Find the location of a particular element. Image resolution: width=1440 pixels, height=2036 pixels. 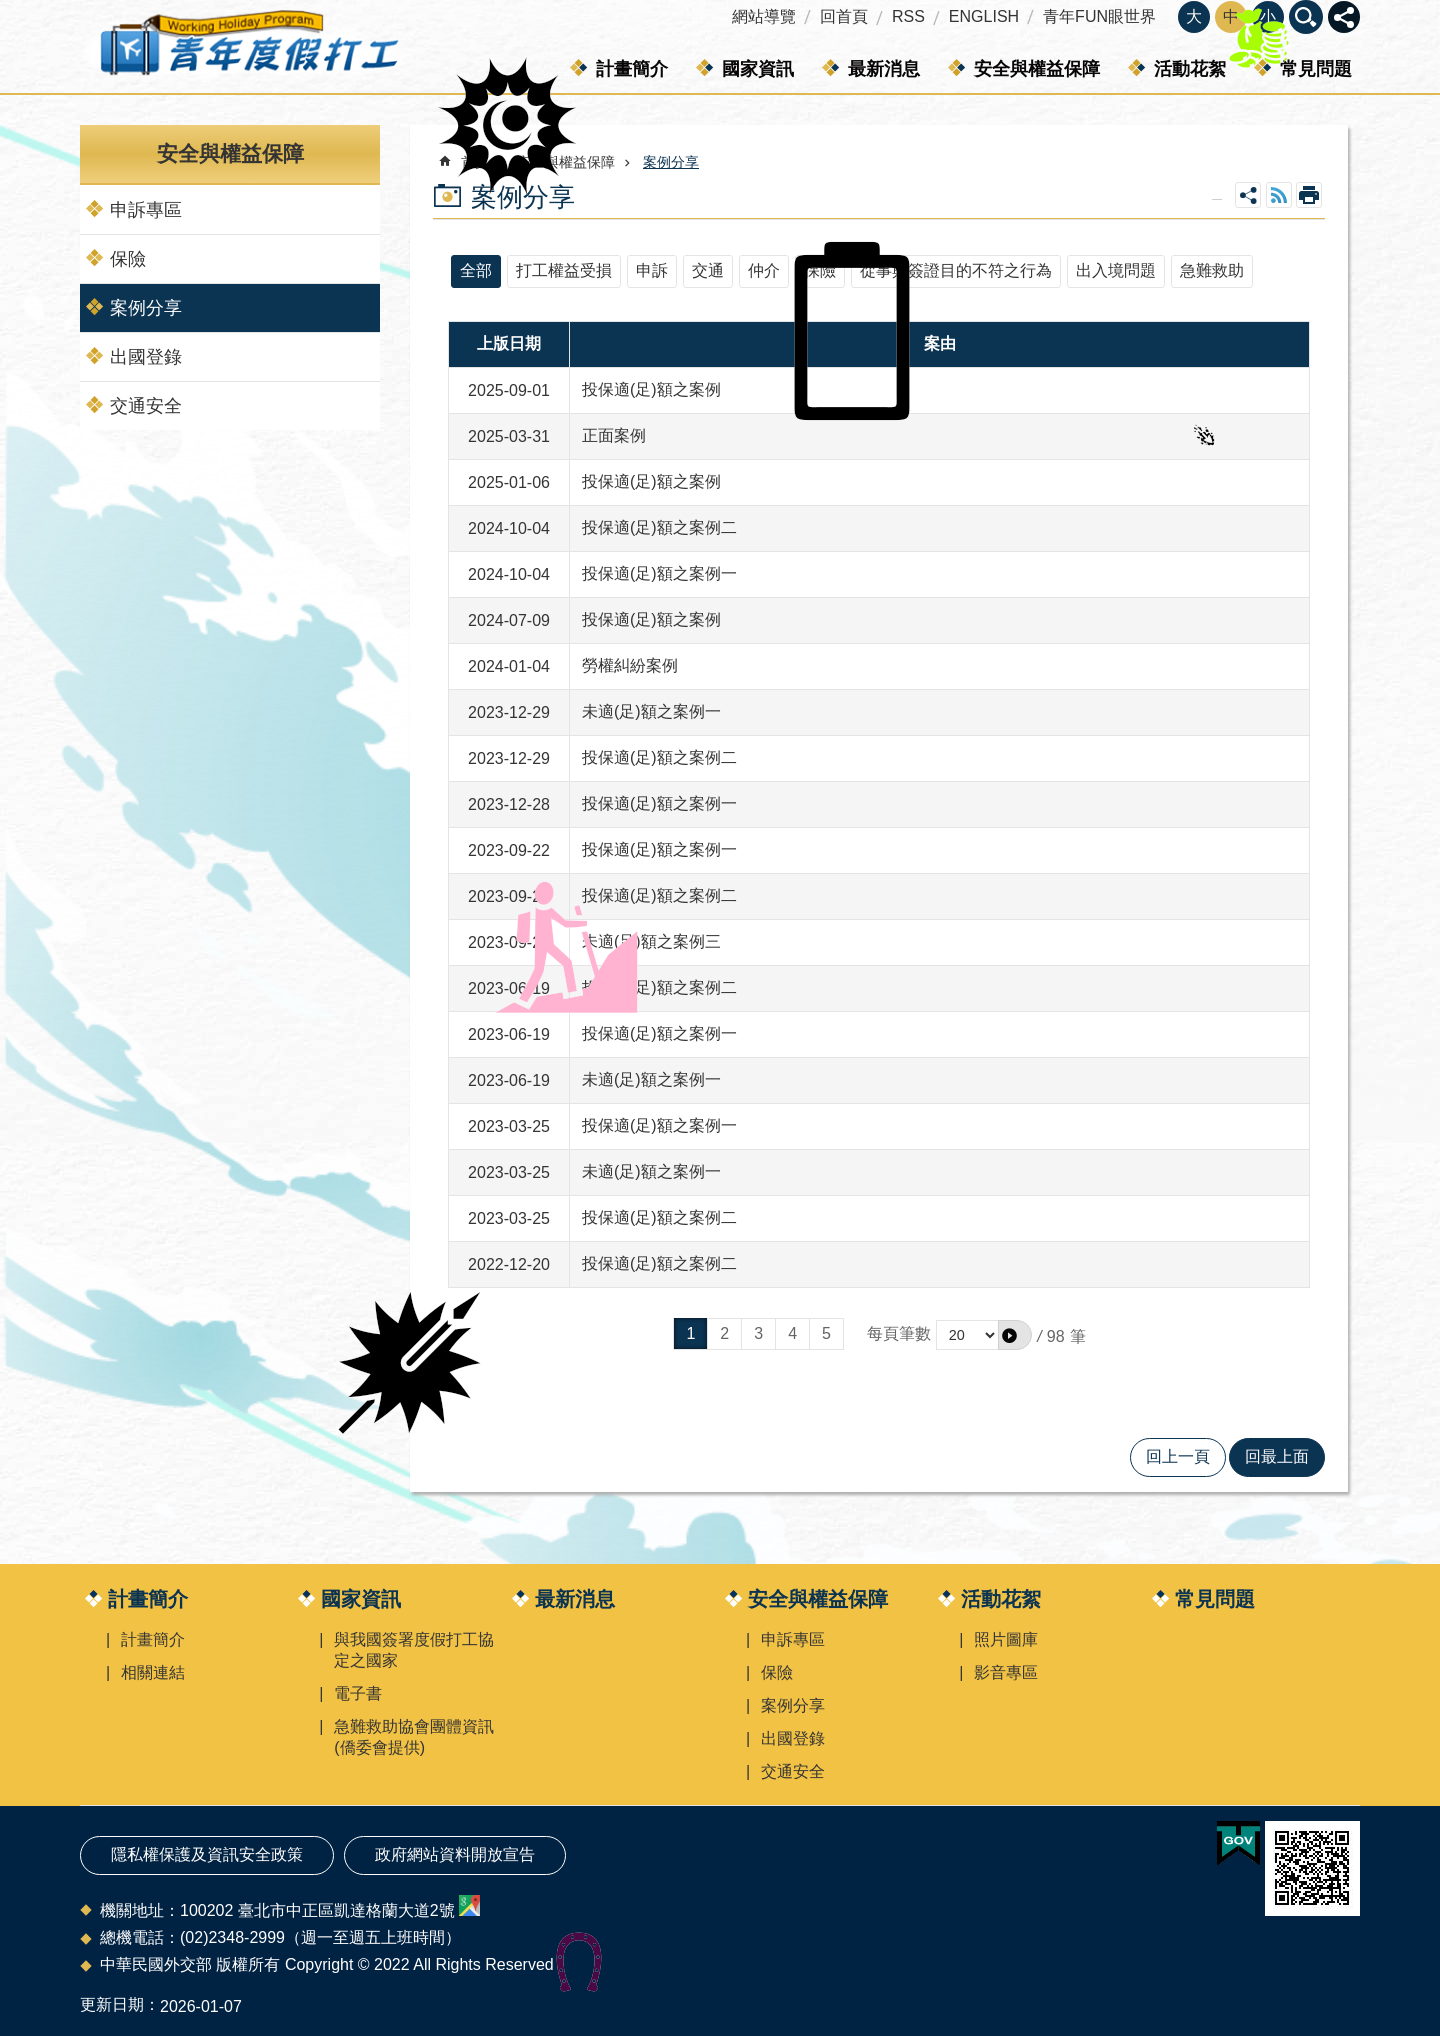

view or customize eye appearance settings is located at coordinates (507, 126).